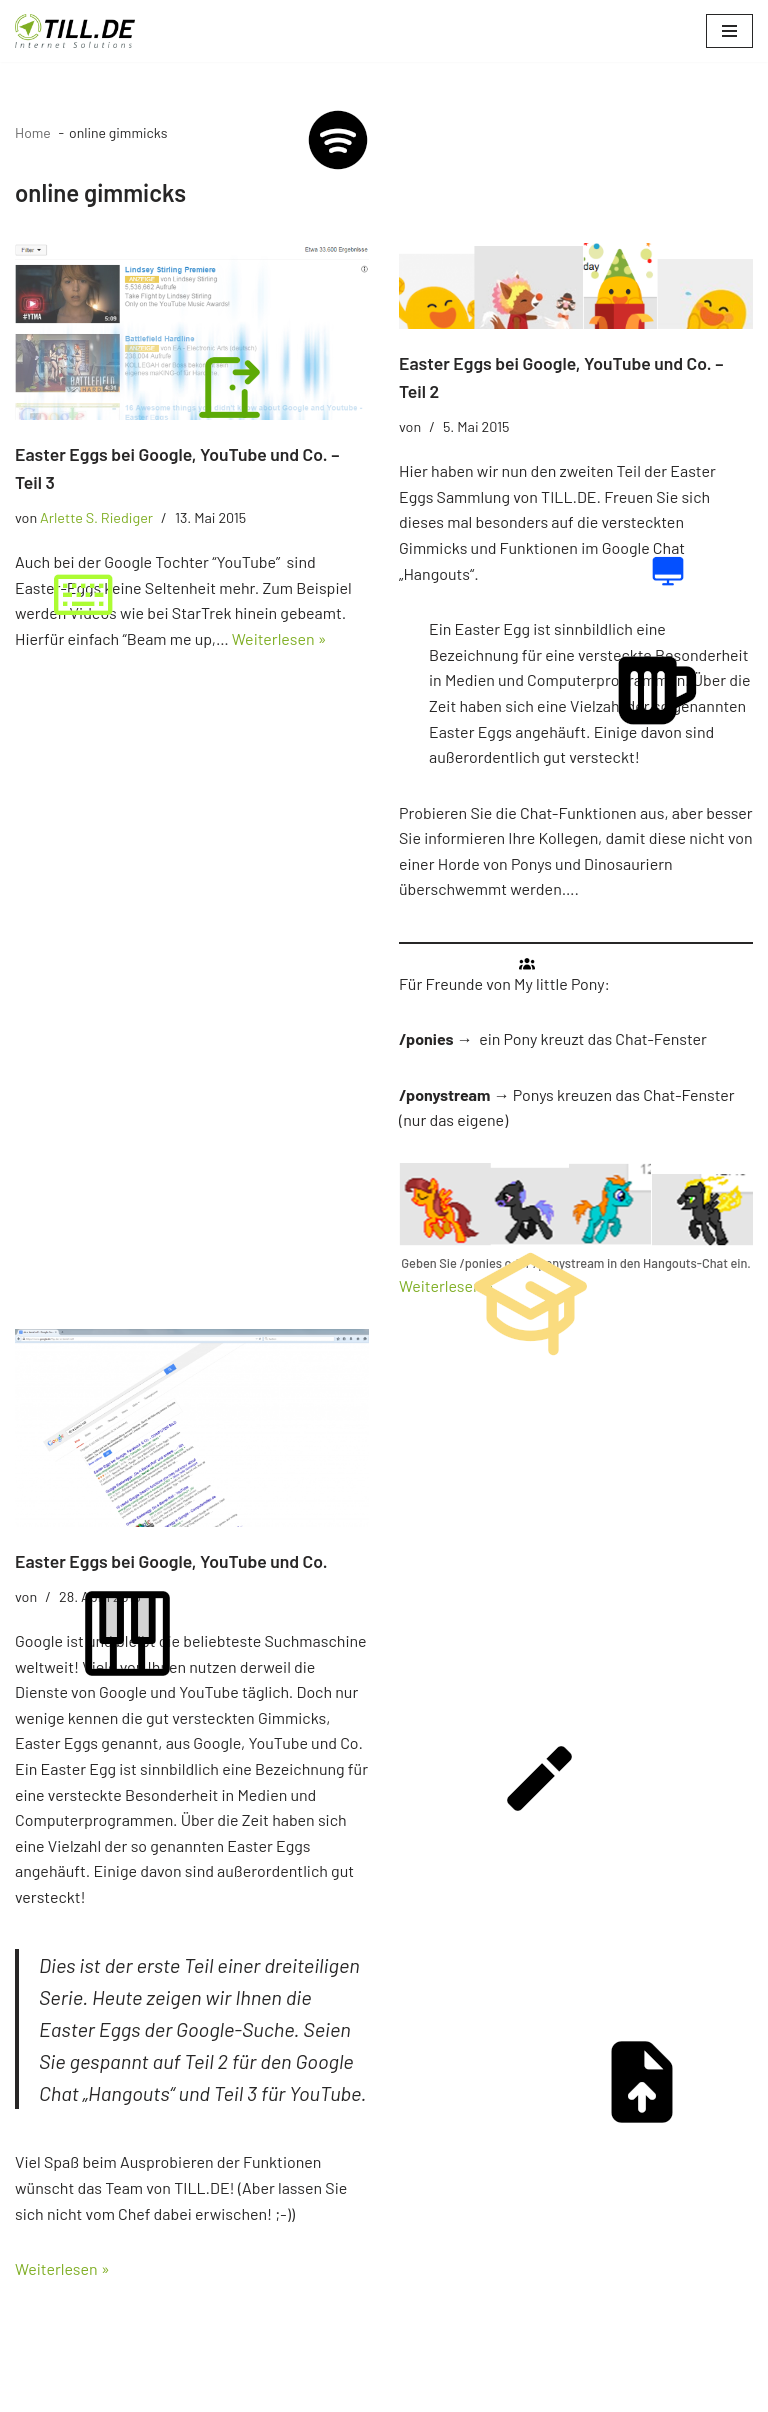 This screenshot has height=2412, width=768. What do you see at coordinates (642, 2082) in the screenshot?
I see `upload a file` at bounding box center [642, 2082].